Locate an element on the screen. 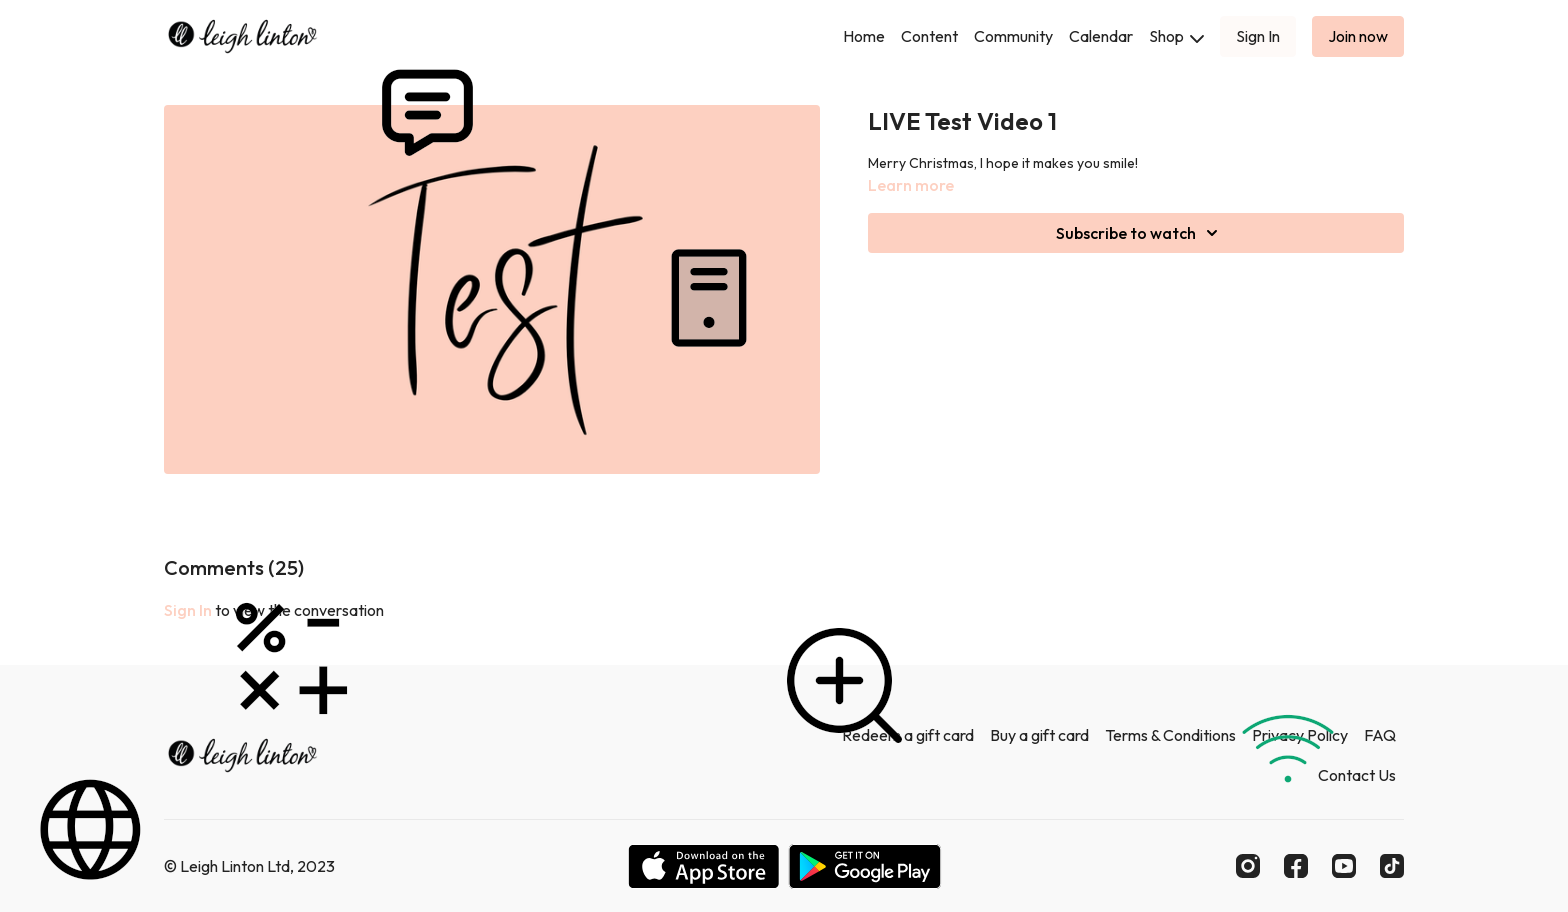 The height and width of the screenshot is (912, 1568). indicates strong wifi signal strength is located at coordinates (1288, 747).